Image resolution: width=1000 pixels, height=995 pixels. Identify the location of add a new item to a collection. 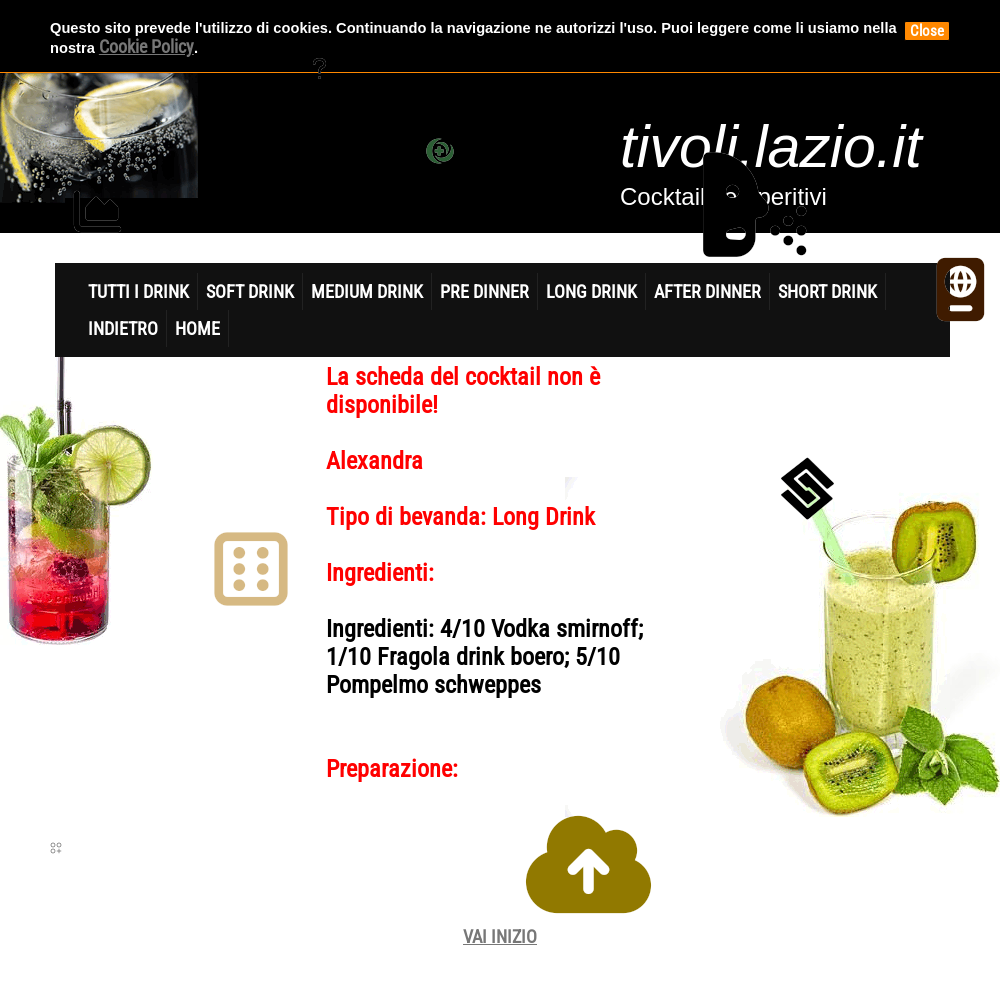
(56, 848).